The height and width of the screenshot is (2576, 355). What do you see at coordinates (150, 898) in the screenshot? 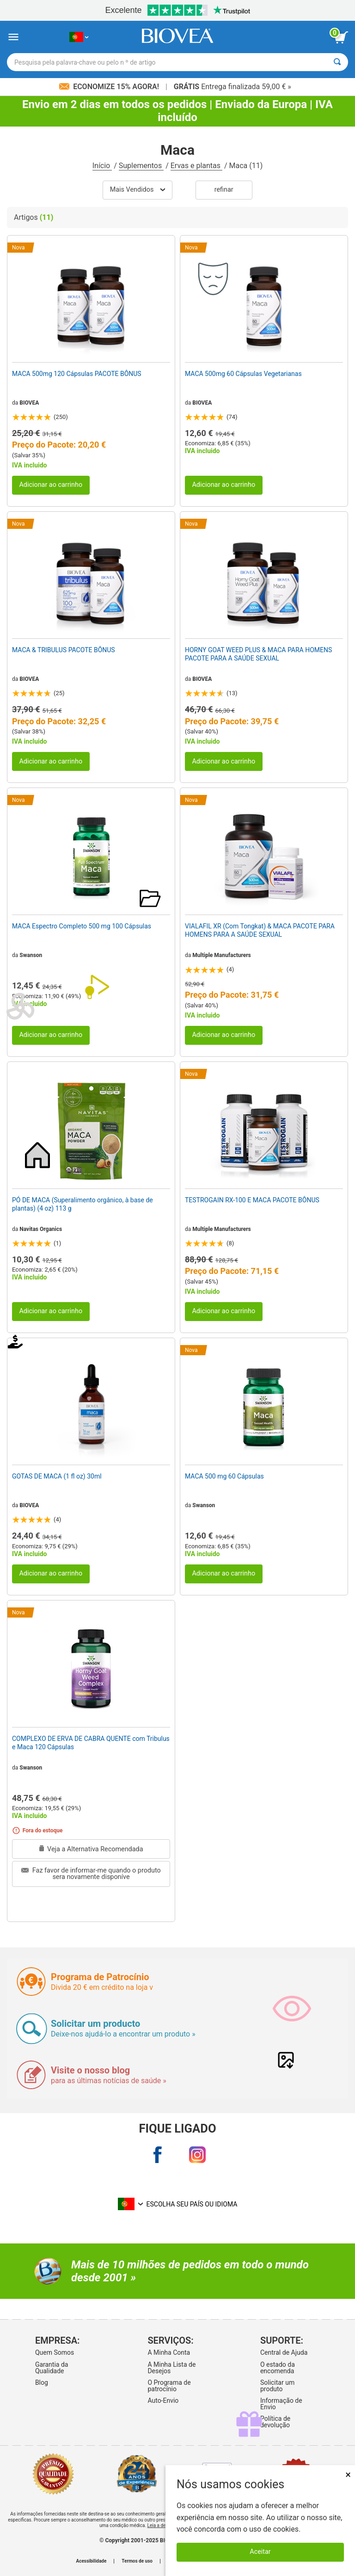
I see `an open folder in the file explorer` at bounding box center [150, 898].